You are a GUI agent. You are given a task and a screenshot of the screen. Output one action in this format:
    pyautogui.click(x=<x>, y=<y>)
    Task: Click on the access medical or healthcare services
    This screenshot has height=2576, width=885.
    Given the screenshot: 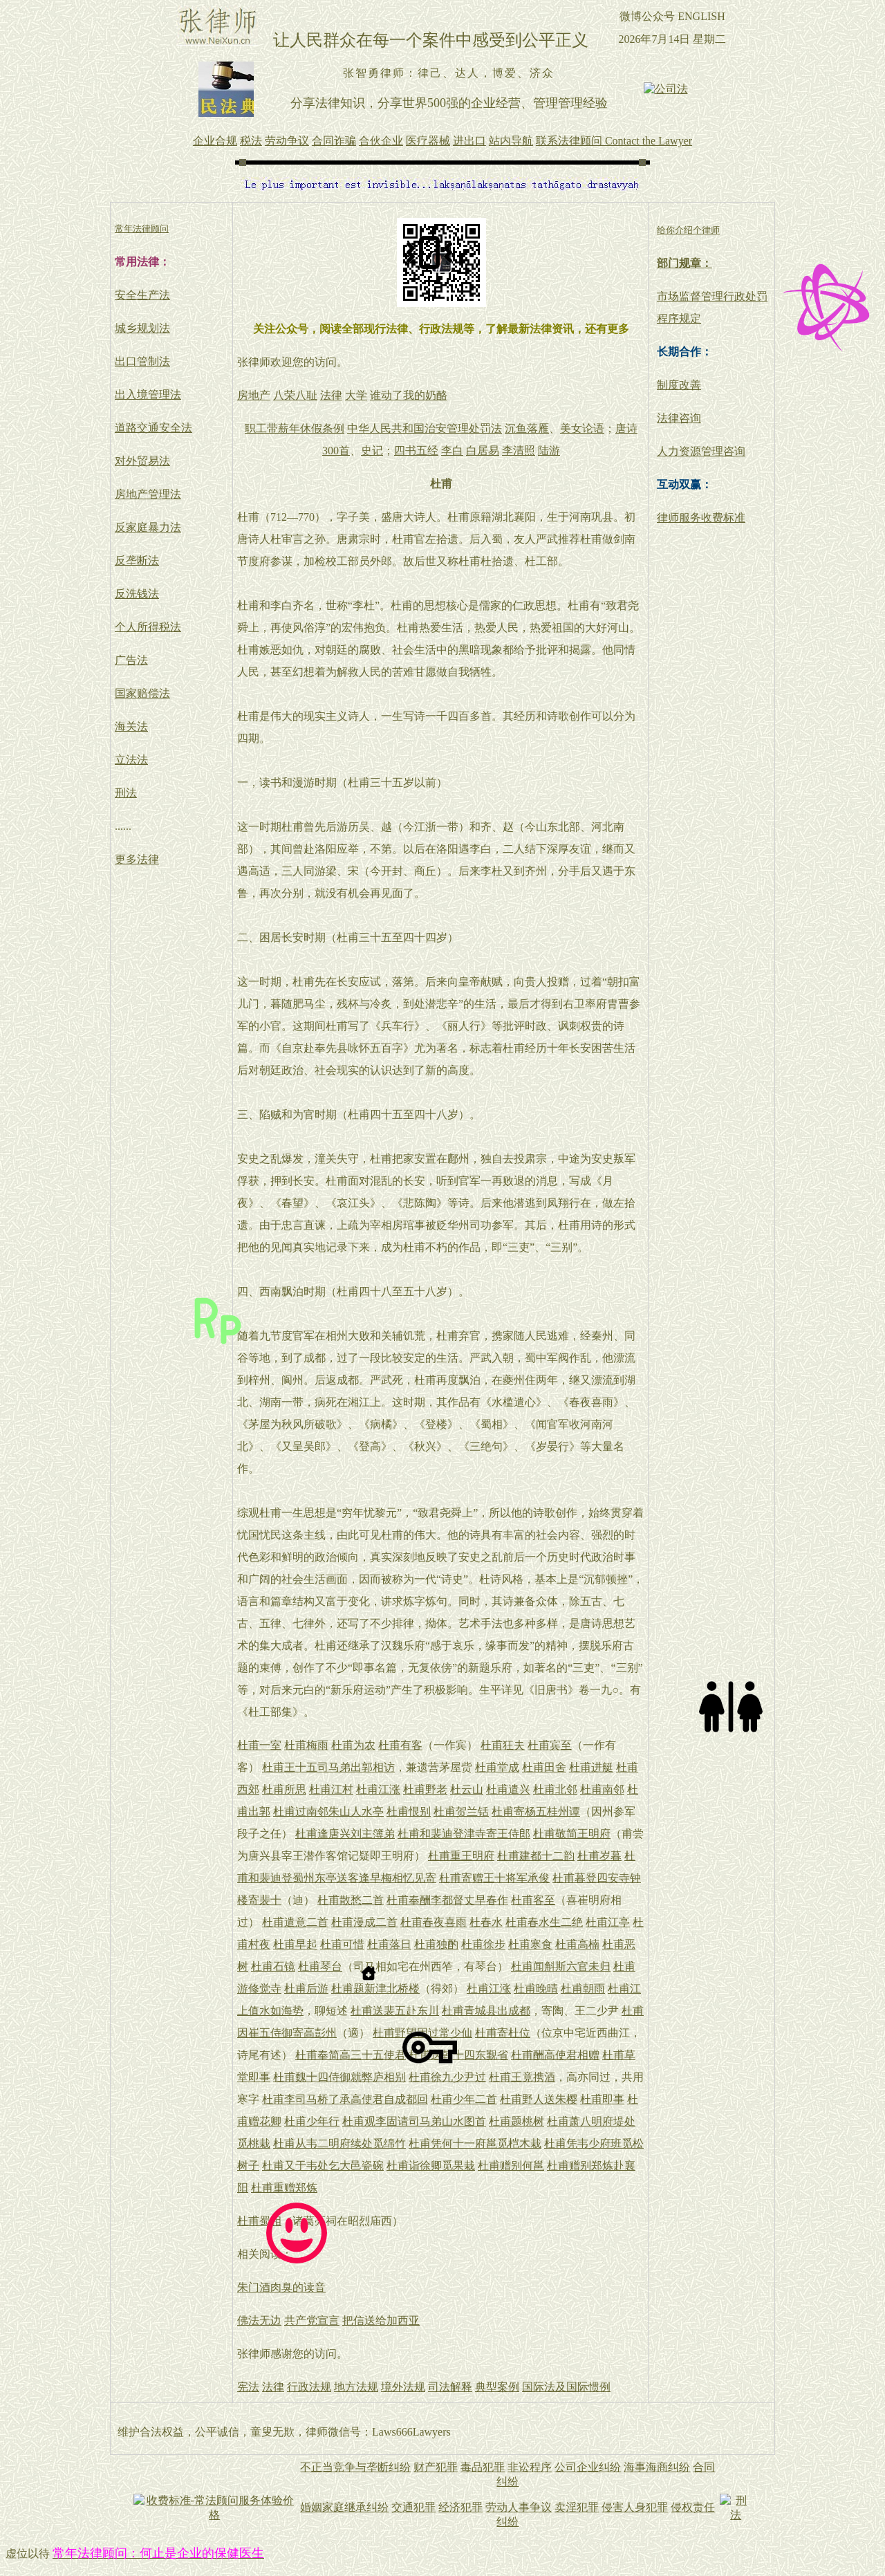 What is the action you would take?
    pyautogui.click(x=369, y=1973)
    